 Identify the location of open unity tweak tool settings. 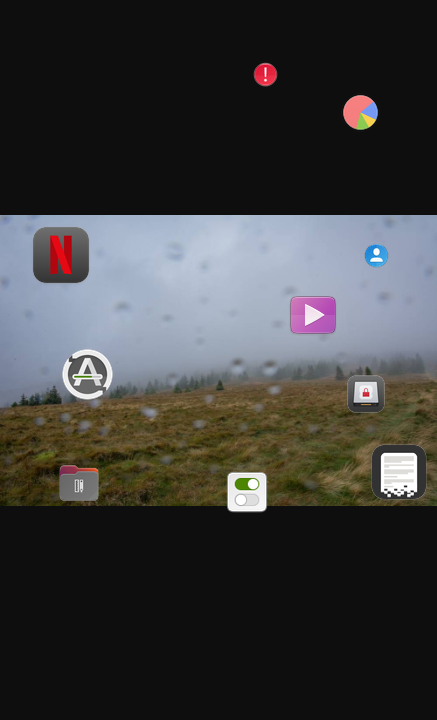
(247, 492).